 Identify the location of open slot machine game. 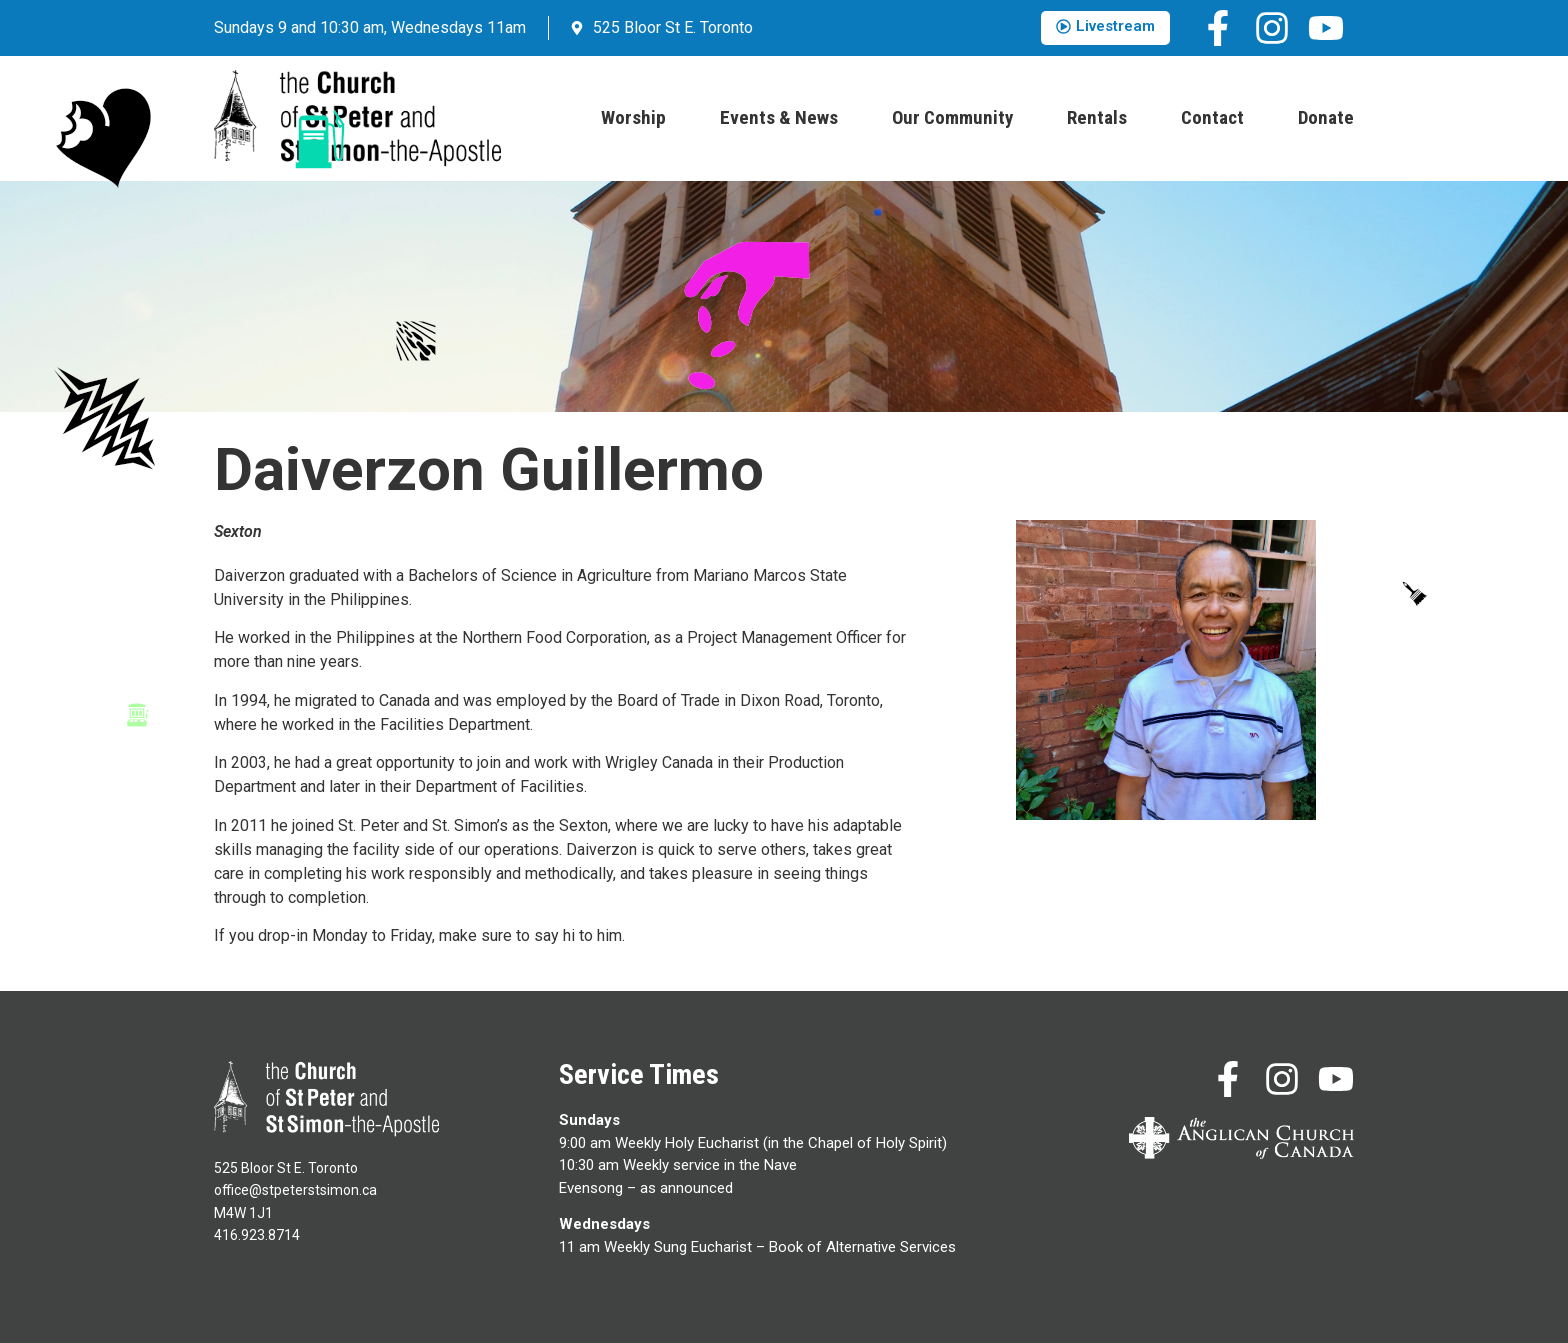
(137, 715).